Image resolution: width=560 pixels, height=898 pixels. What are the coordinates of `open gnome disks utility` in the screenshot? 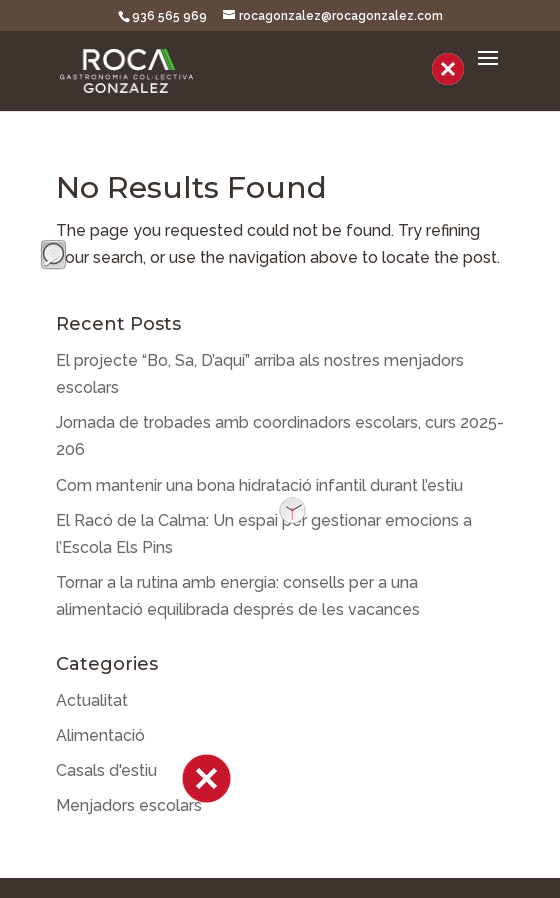 It's located at (53, 254).